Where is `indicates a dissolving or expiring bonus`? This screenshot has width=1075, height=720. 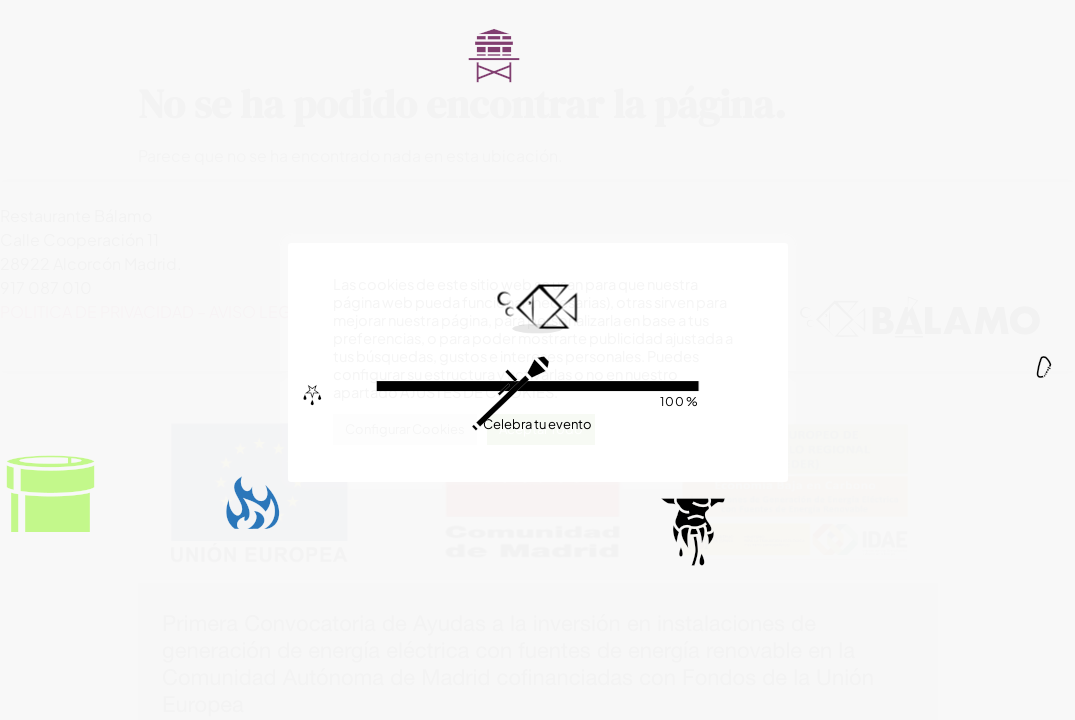 indicates a dissolving or expiring bonus is located at coordinates (312, 395).